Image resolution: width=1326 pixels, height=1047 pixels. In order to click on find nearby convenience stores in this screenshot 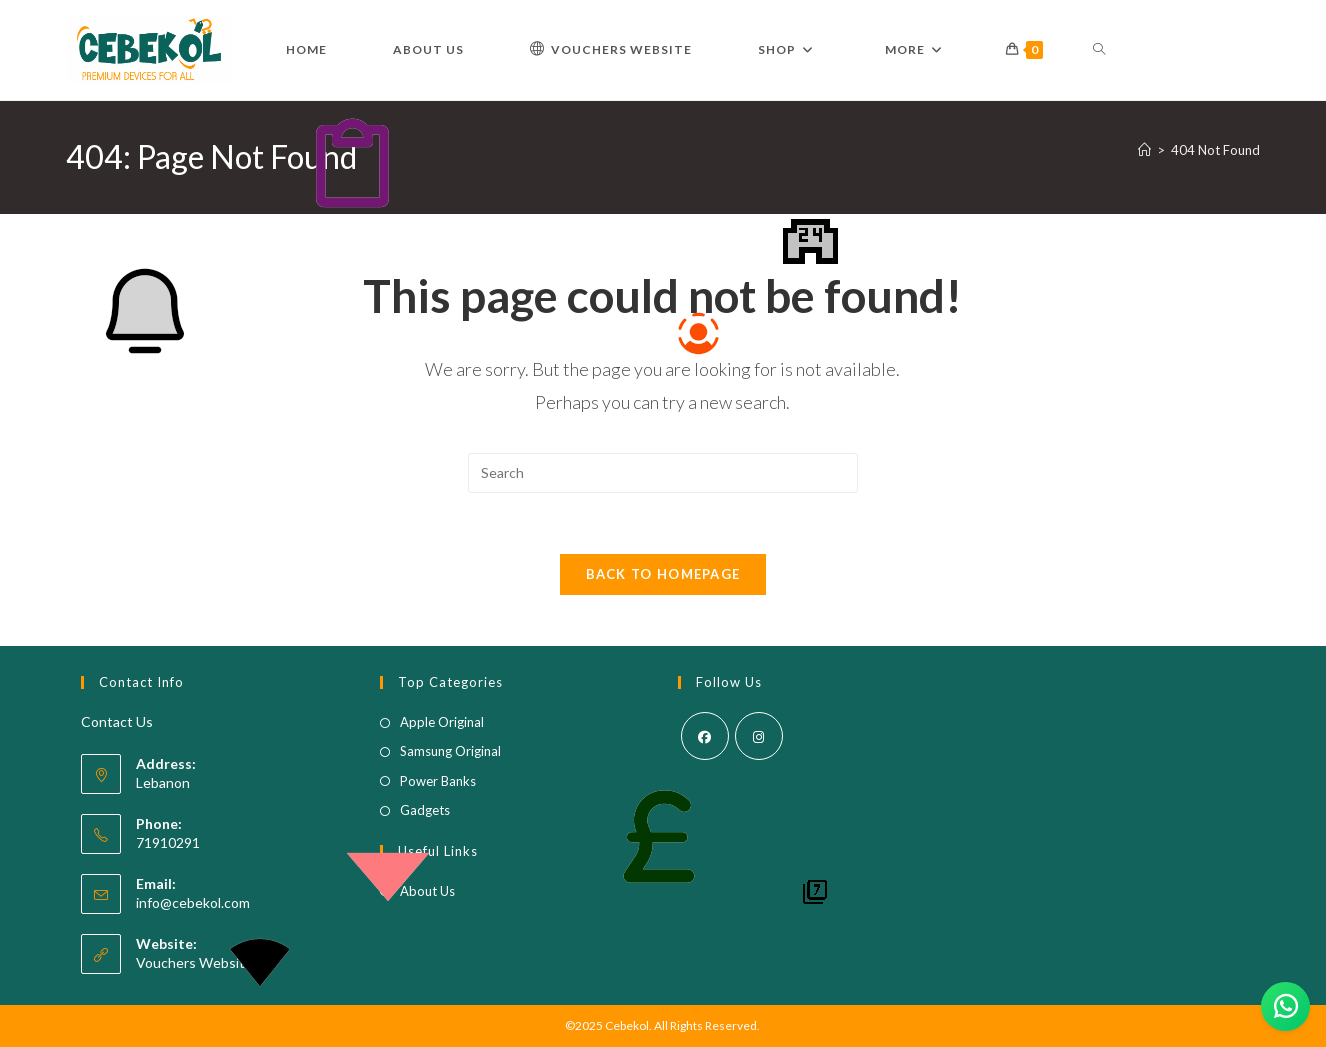, I will do `click(810, 241)`.